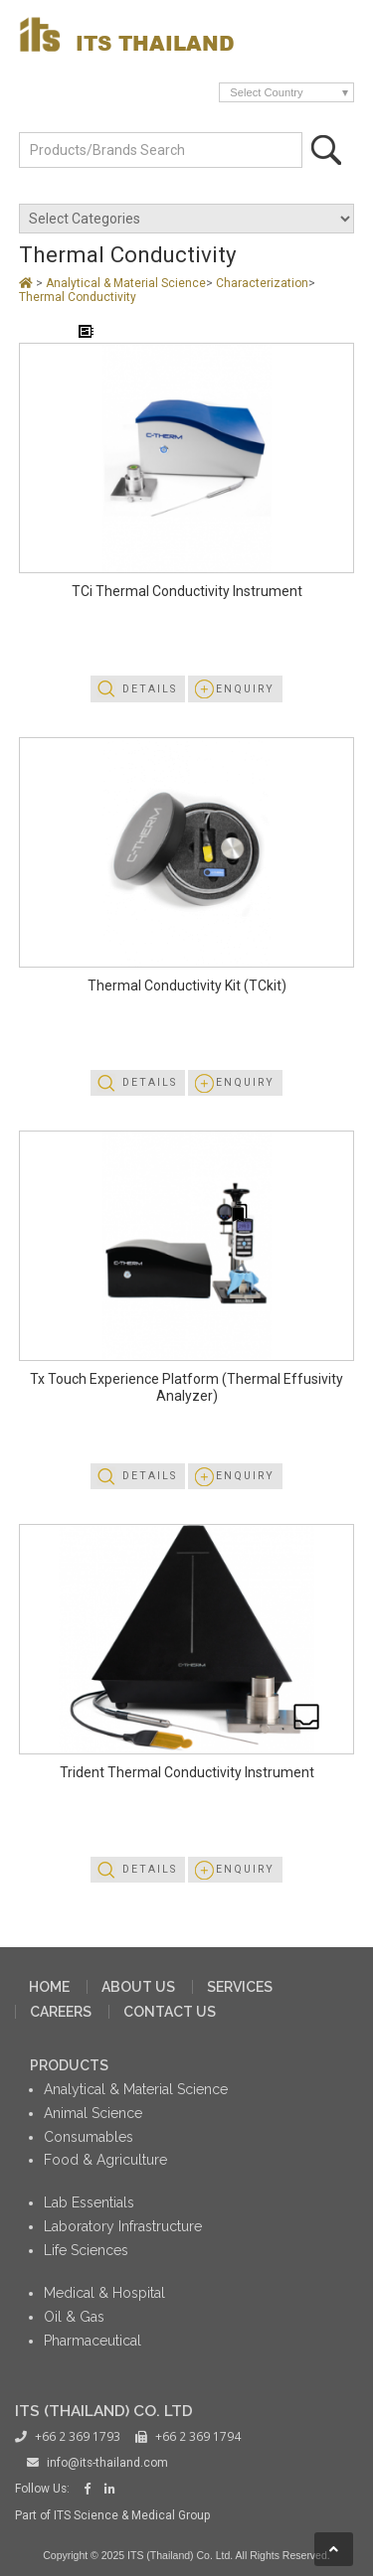  Describe the element at coordinates (306, 1717) in the screenshot. I see `access inbox or incoming items` at that location.